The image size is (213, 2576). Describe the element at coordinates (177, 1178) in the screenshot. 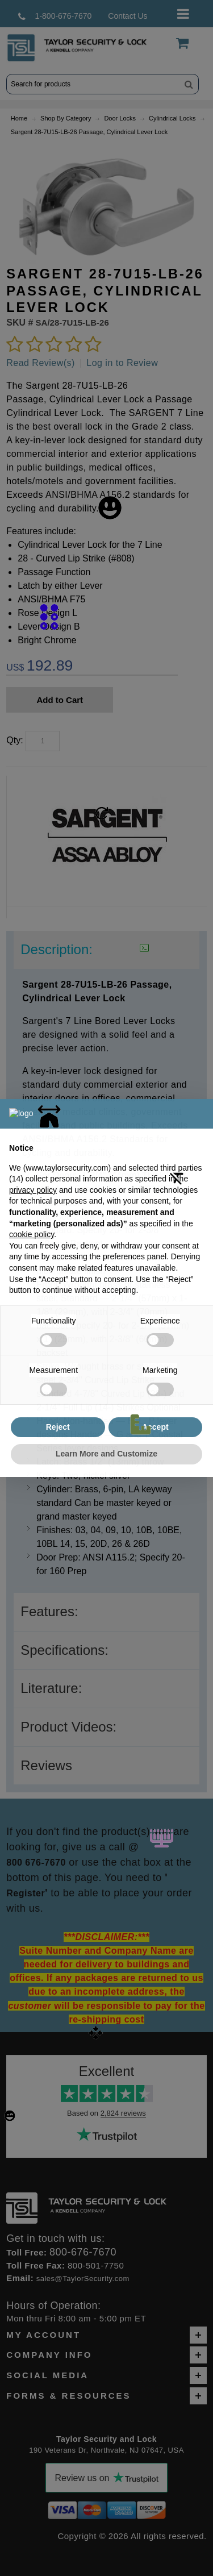

I see `clear text formatting` at that location.